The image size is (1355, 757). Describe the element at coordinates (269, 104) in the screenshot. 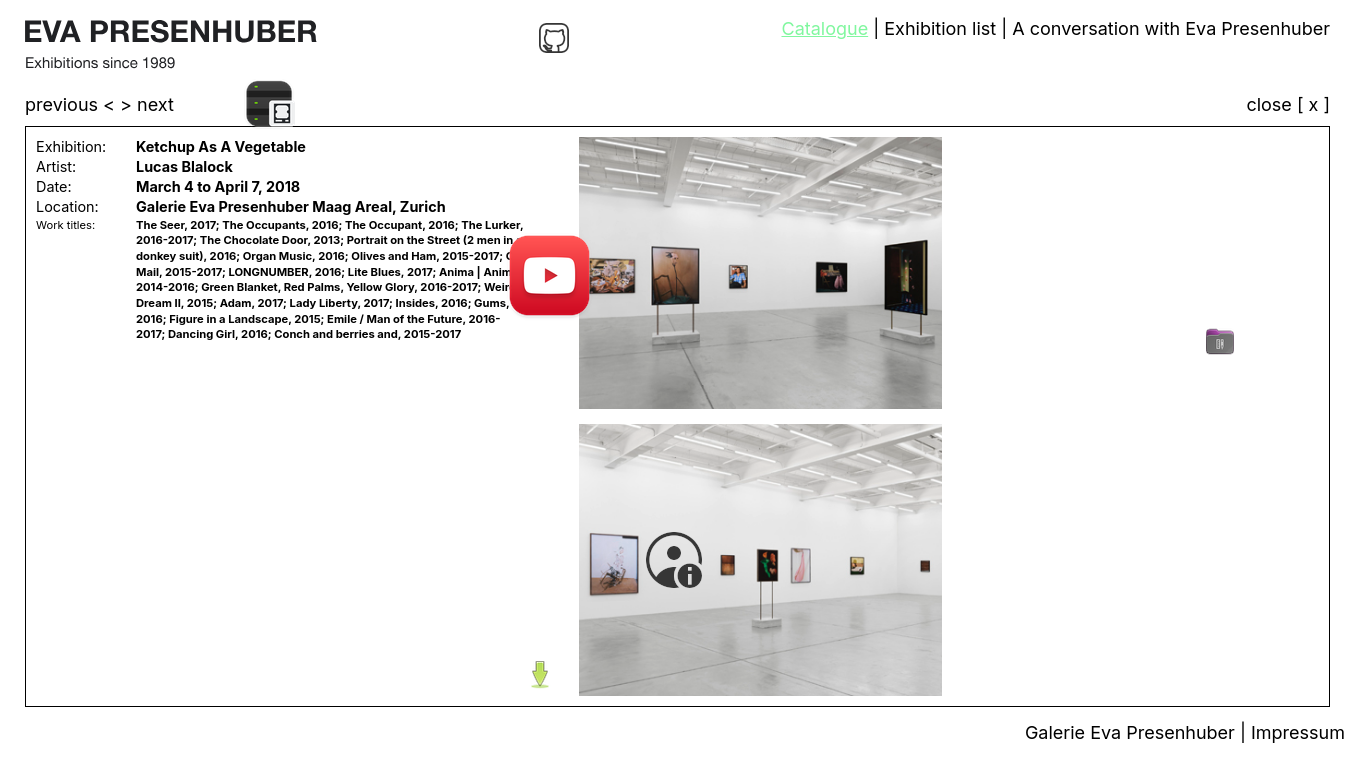

I see `configure iSCSI storage network settings` at that location.